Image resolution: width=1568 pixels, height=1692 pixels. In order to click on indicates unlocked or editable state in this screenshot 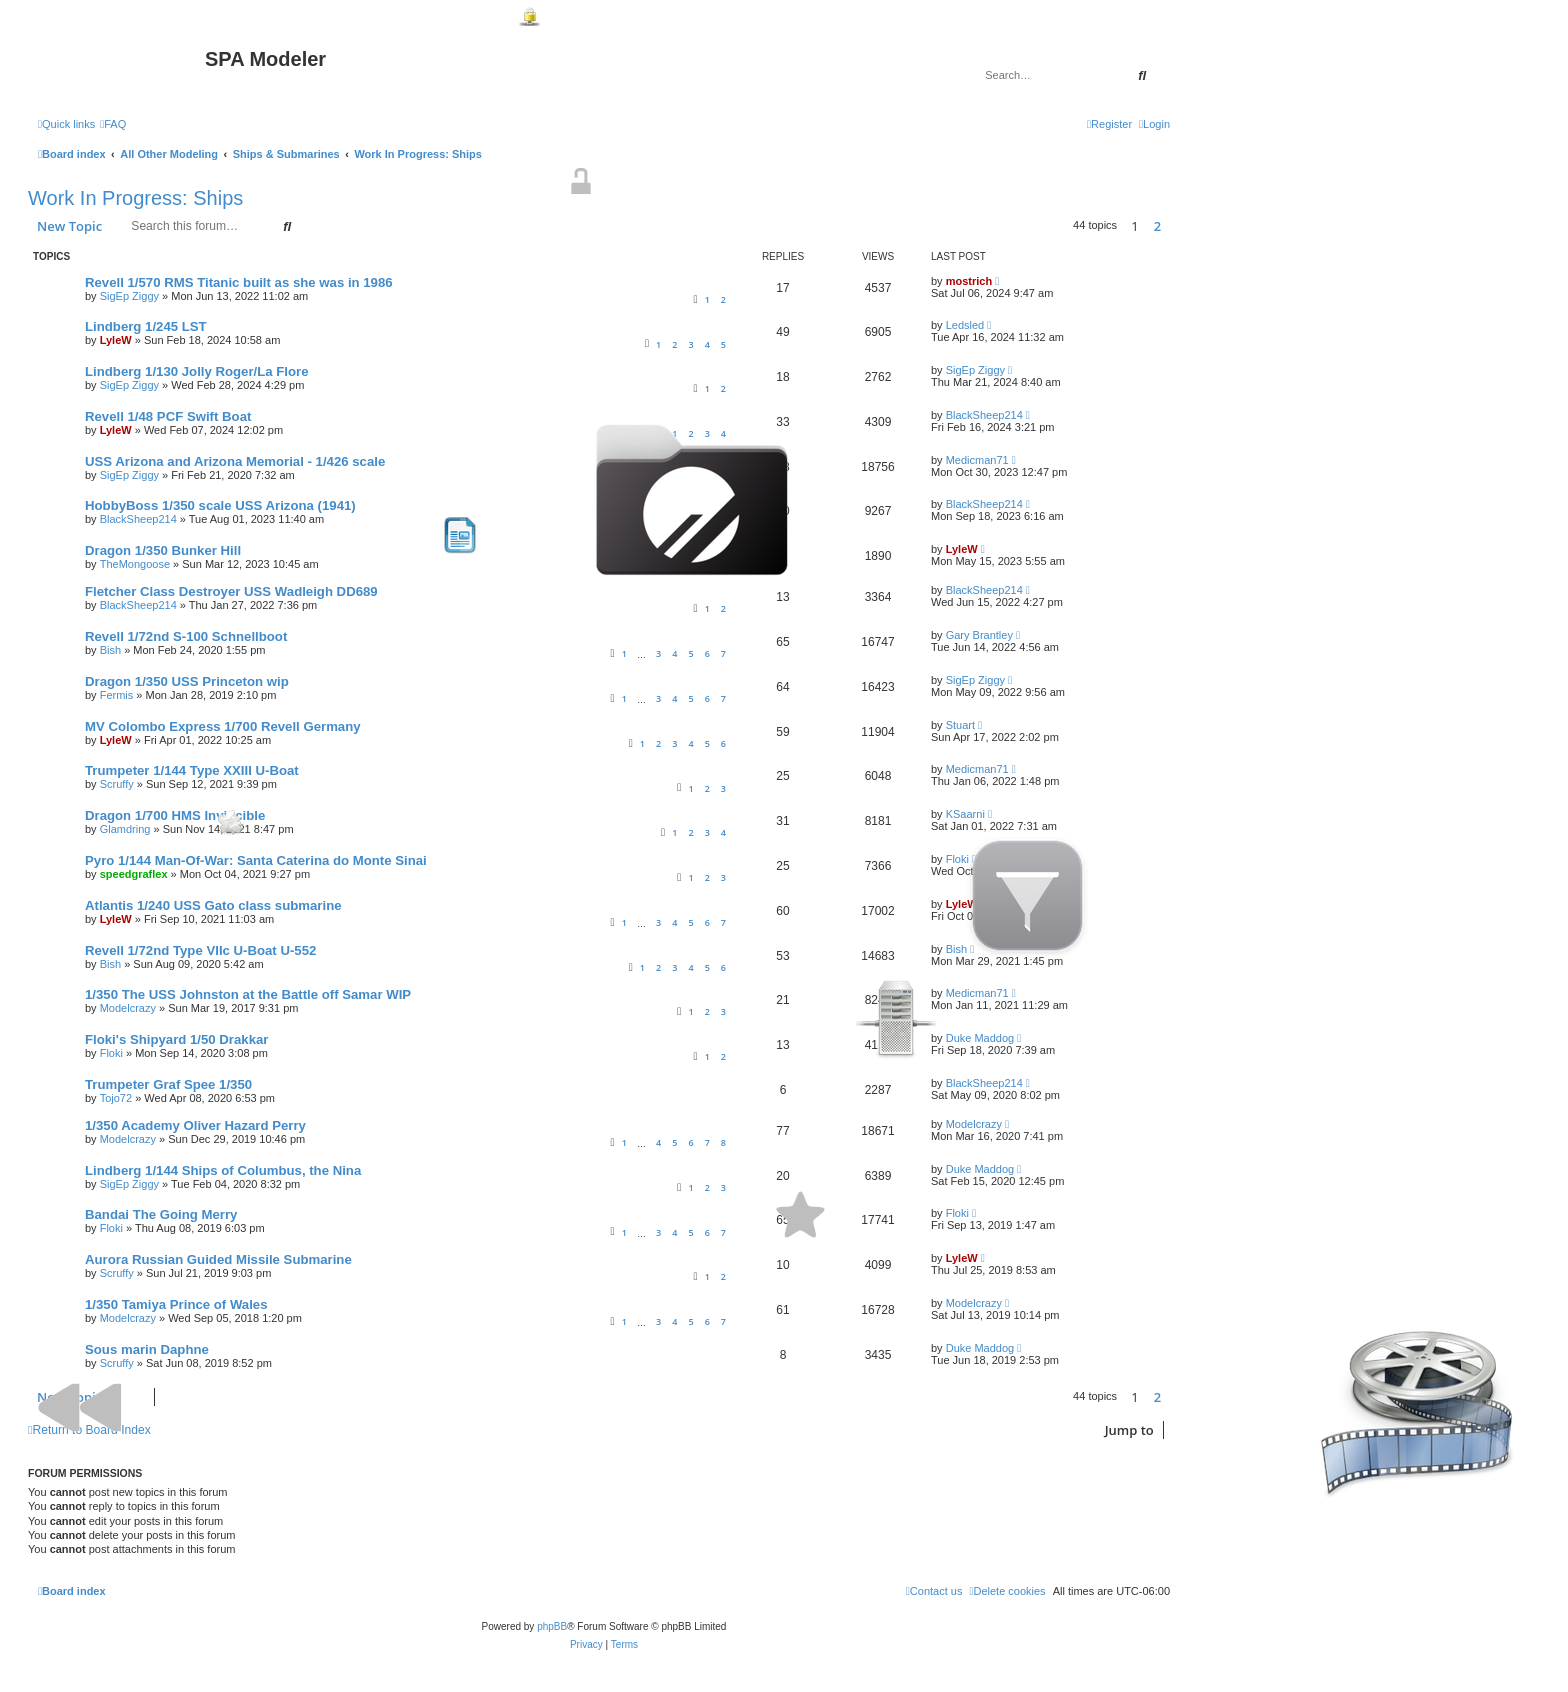, I will do `click(581, 181)`.